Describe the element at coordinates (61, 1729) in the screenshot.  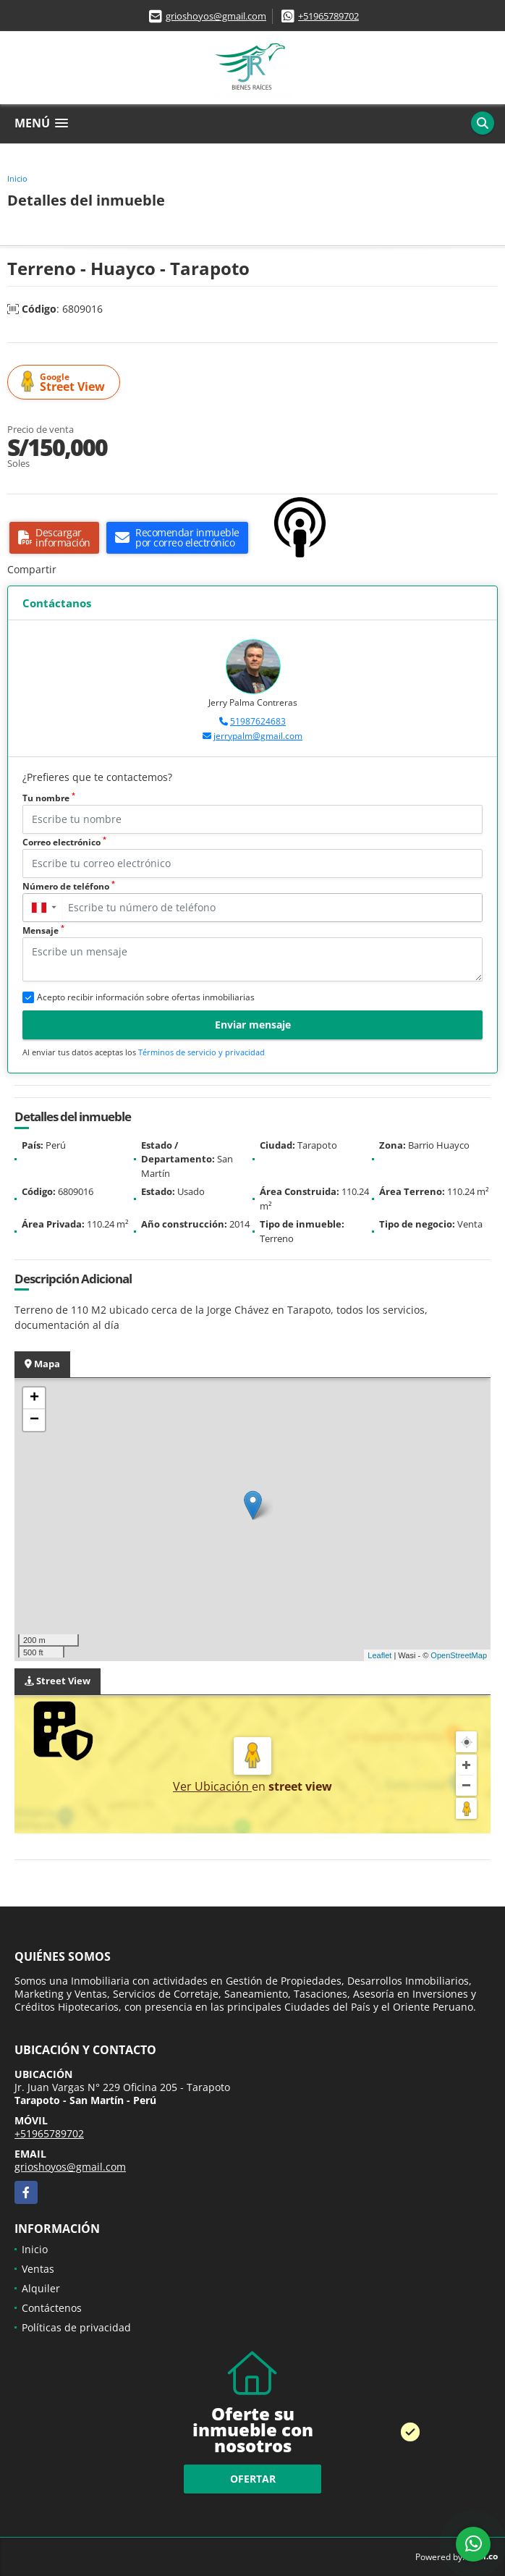
I see `access building security settings` at that location.